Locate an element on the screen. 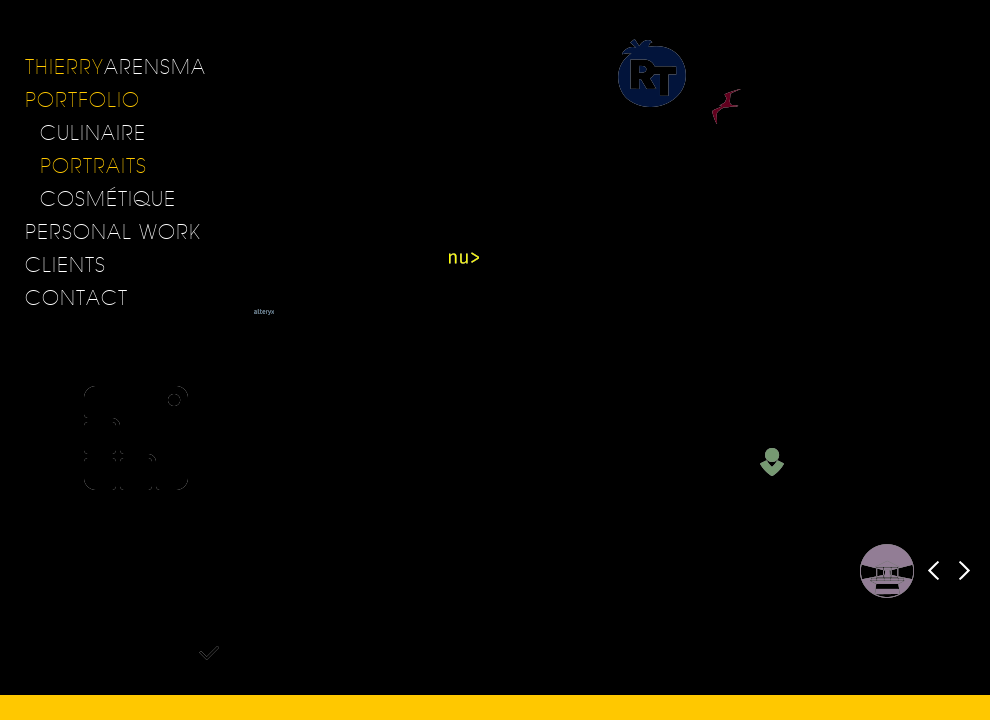 The image size is (990, 720). confirms a completed action or task is located at coordinates (209, 653).